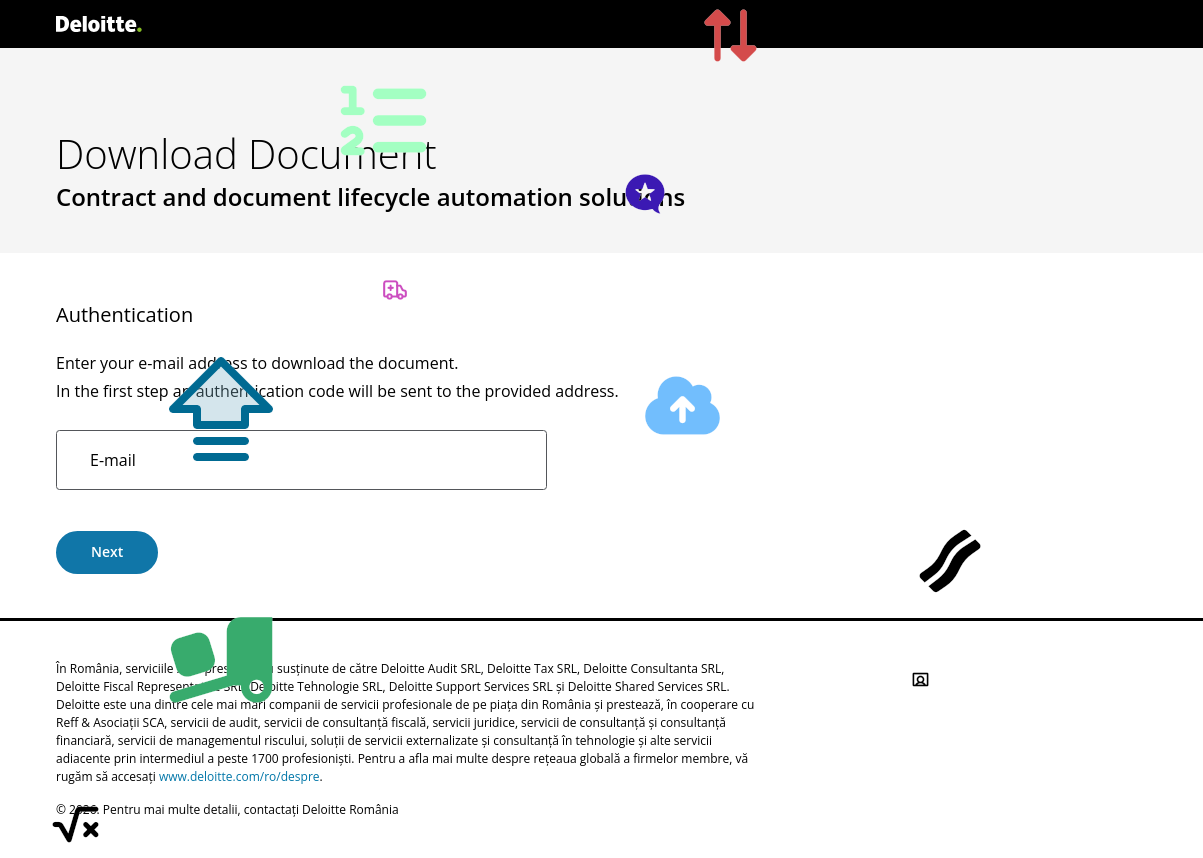 The width and height of the screenshot is (1203, 858). Describe the element at coordinates (383, 120) in the screenshot. I see `create a numbered list` at that location.